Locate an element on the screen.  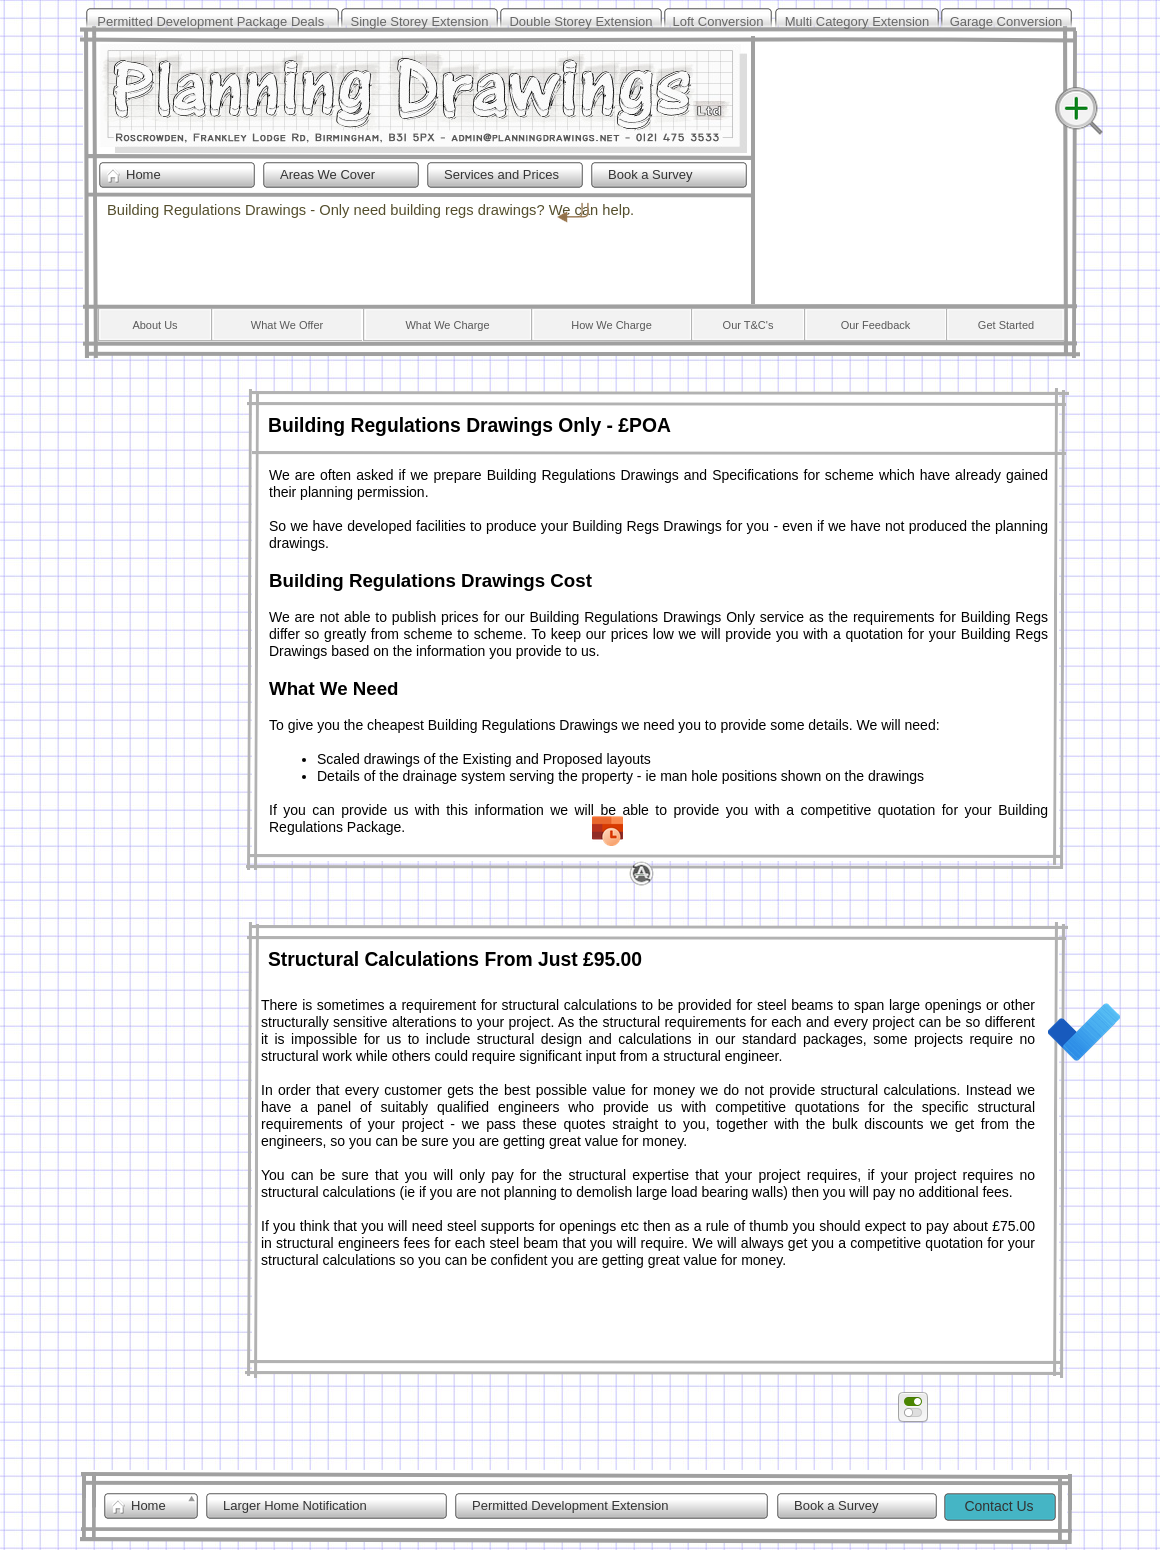
open the tasks app is located at coordinates (1084, 1032).